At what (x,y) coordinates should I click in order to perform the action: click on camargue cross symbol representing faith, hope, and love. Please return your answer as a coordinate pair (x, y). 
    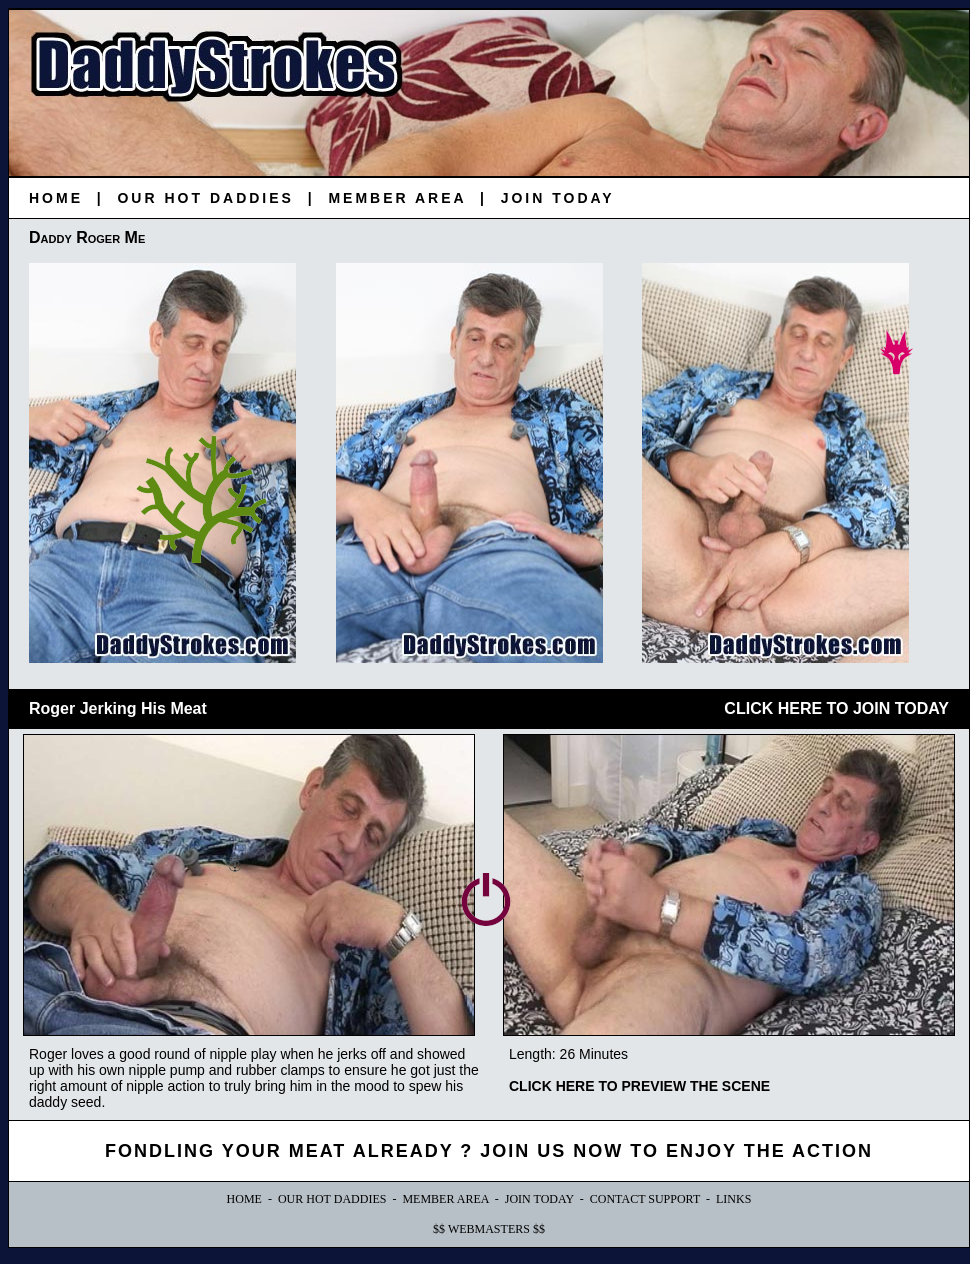
    Looking at the image, I should click on (235, 863).